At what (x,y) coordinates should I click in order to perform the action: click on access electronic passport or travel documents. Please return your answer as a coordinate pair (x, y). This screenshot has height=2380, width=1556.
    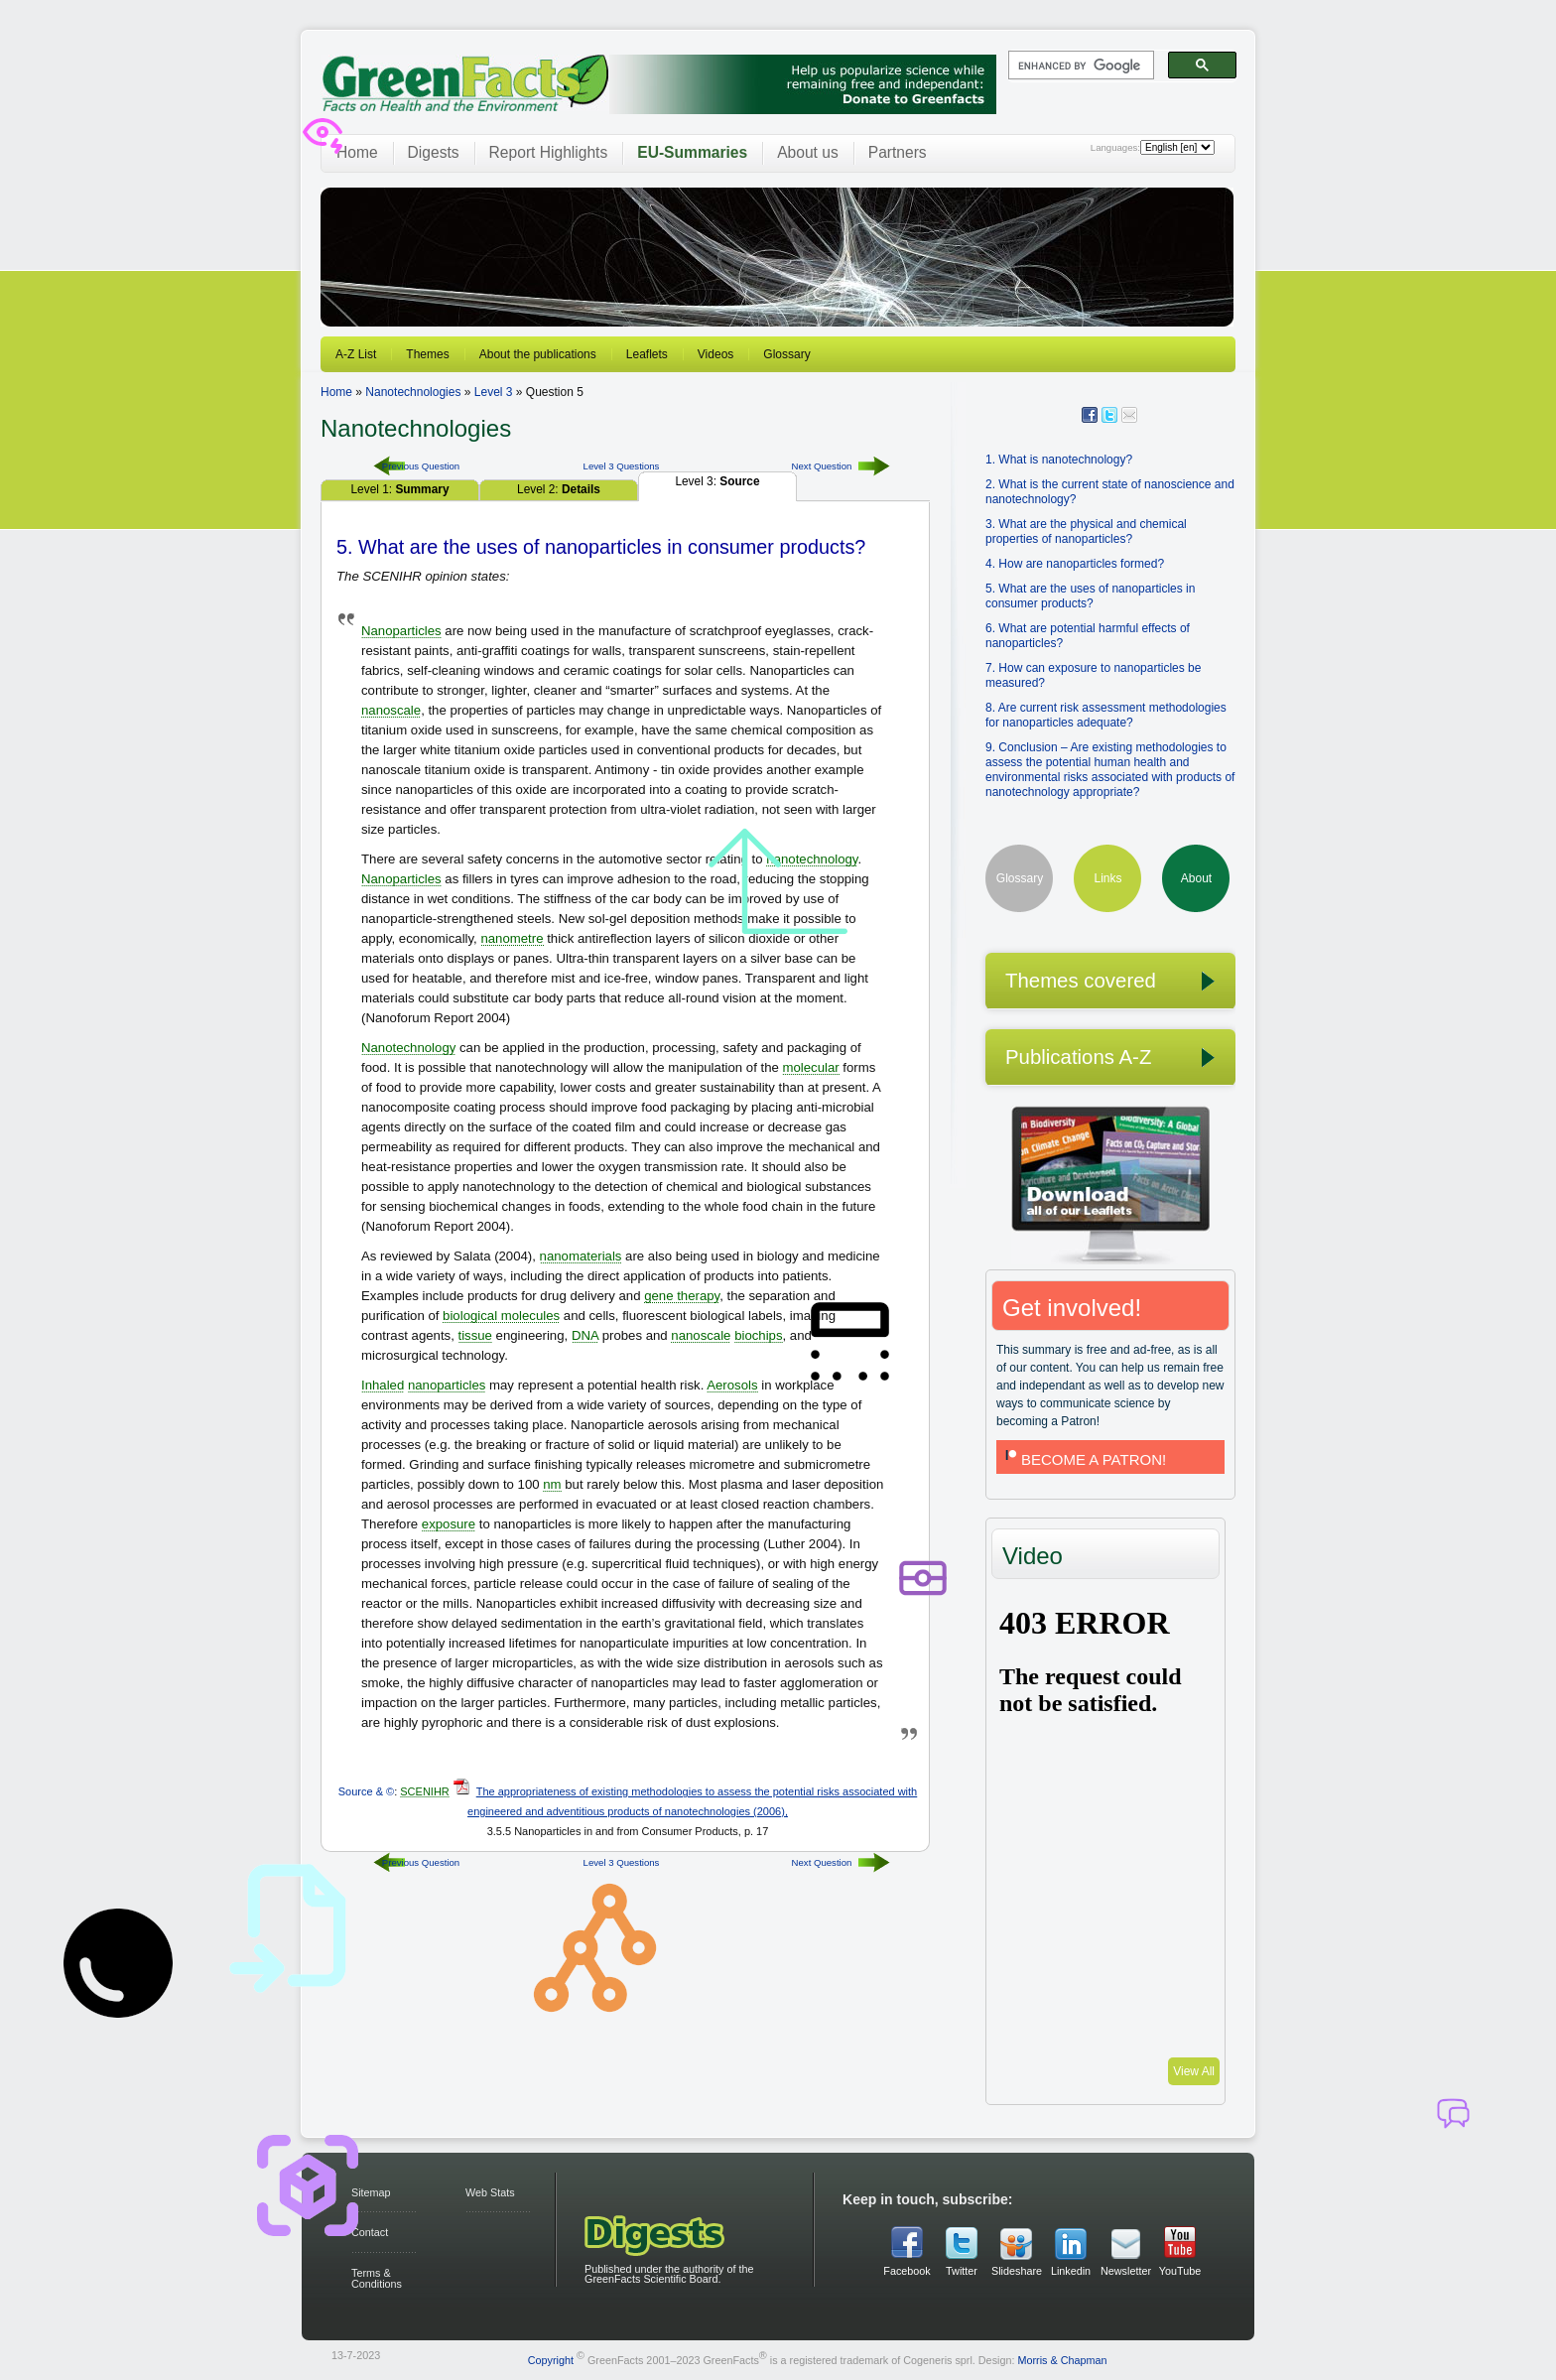
    Looking at the image, I should click on (923, 1578).